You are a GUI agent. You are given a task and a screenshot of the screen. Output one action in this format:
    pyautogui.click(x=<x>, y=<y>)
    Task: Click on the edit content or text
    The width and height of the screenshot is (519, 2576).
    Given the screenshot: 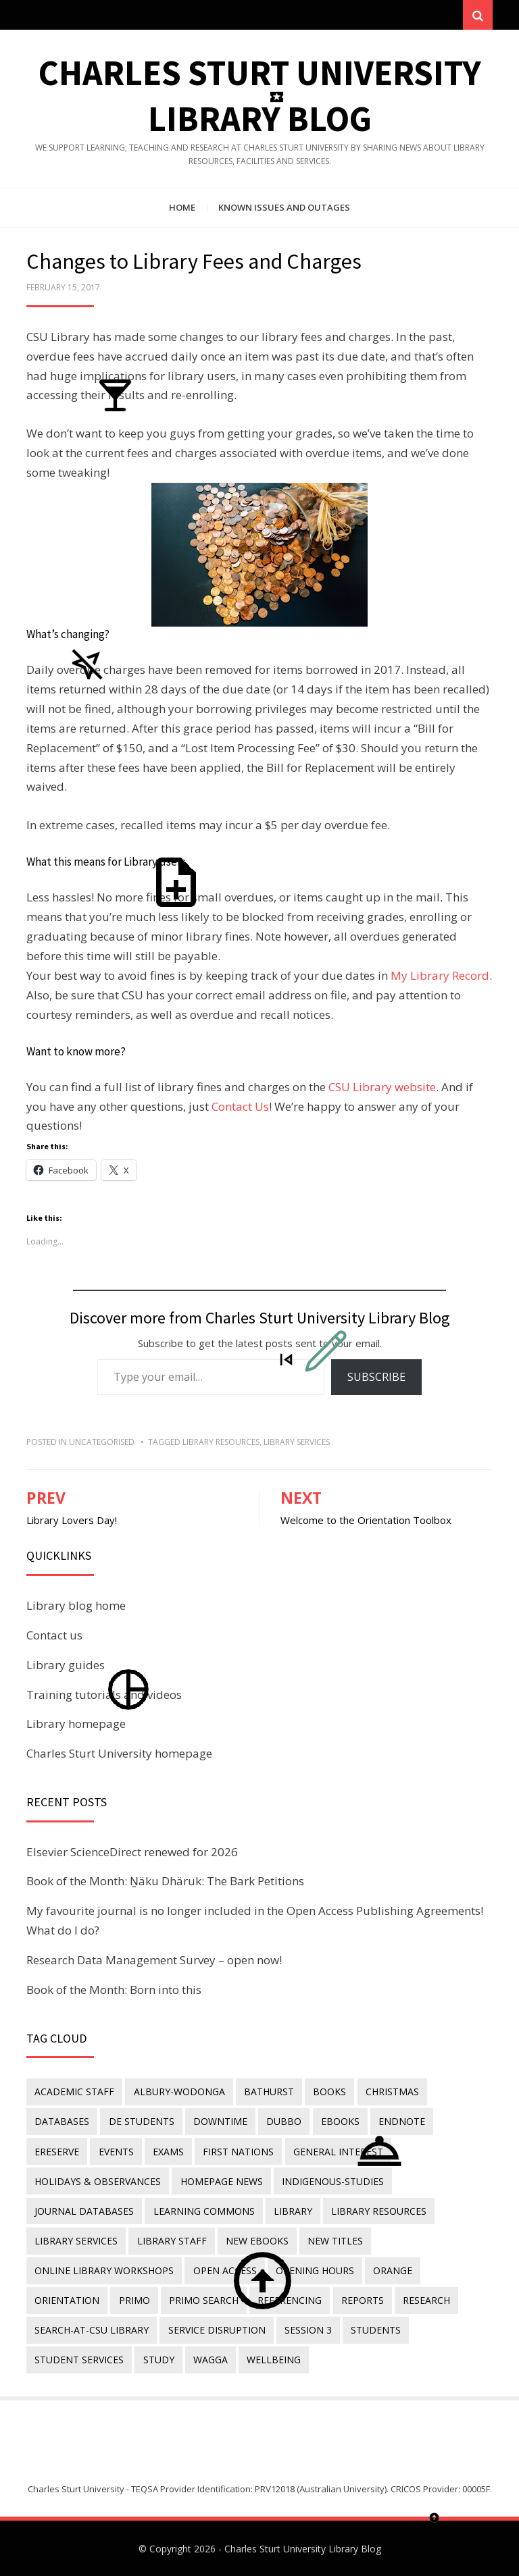 What is the action you would take?
    pyautogui.click(x=326, y=1351)
    